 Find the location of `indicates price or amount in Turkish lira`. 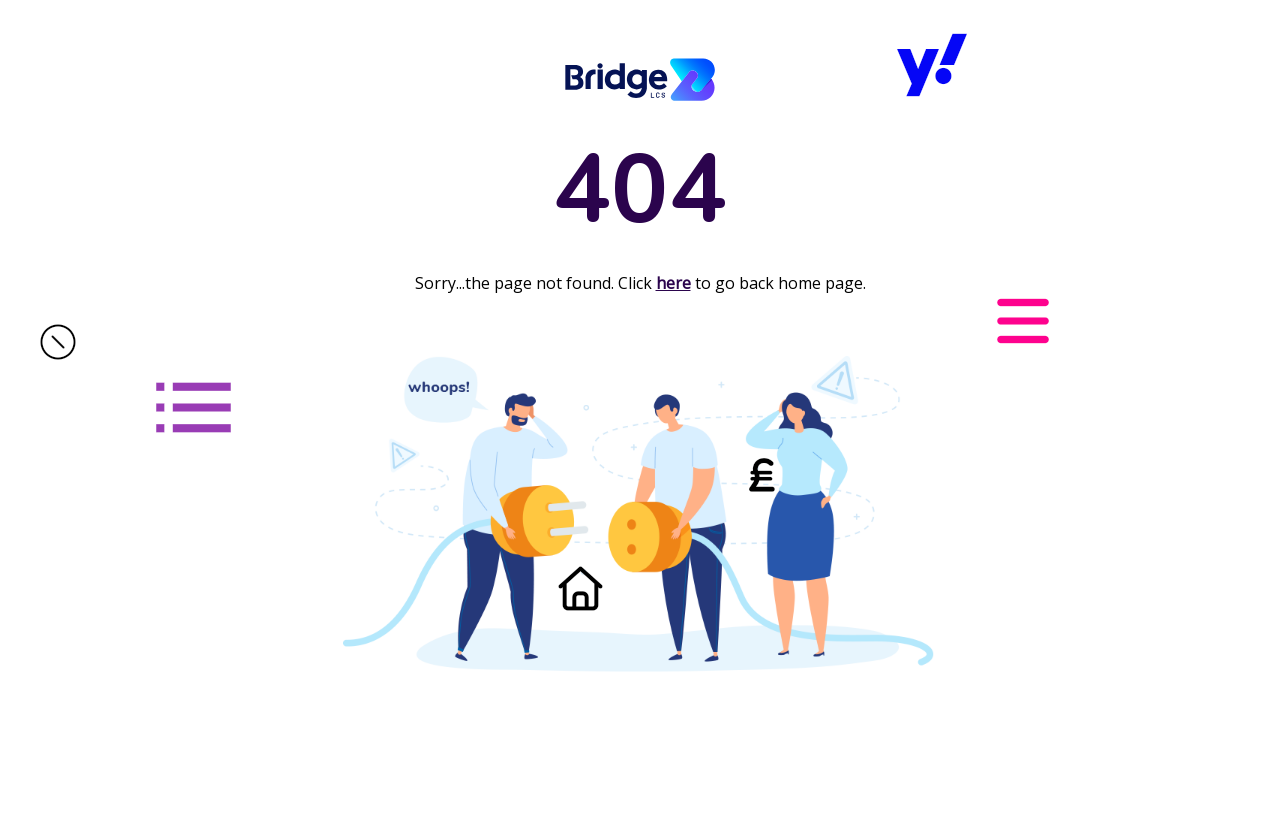

indicates price or amount in Turkish lira is located at coordinates (762, 474).